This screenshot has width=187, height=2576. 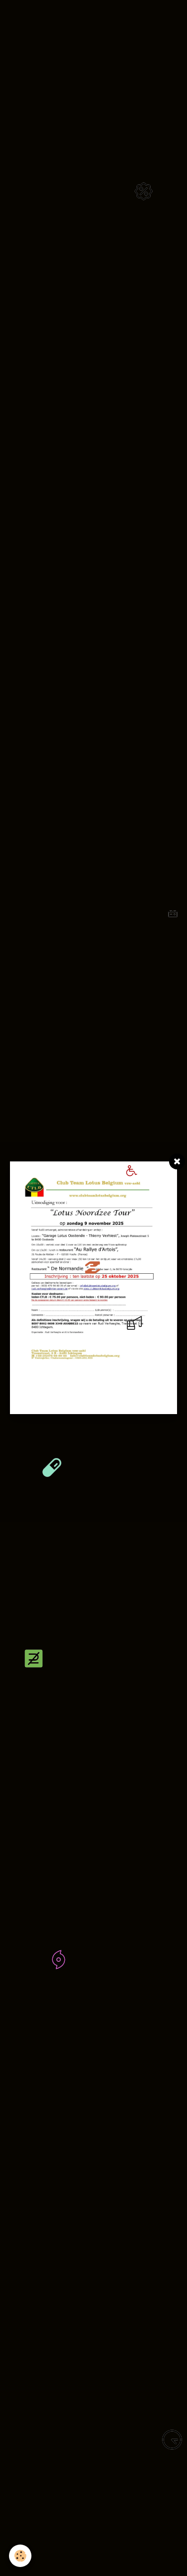 I want to click on indicates afternoon time or PM hours, so click(x=172, y=2440).